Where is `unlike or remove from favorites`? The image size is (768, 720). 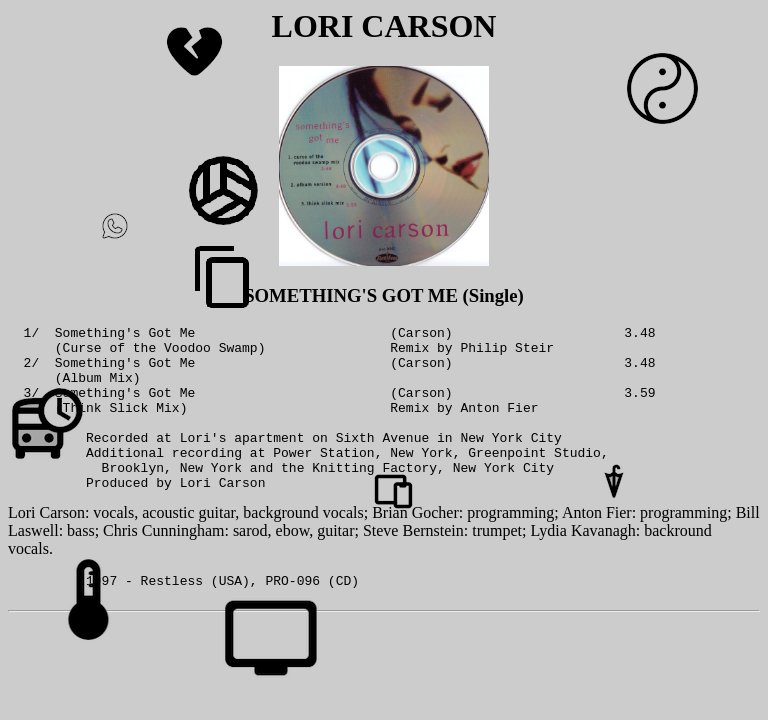 unlike or remove from favorites is located at coordinates (194, 51).